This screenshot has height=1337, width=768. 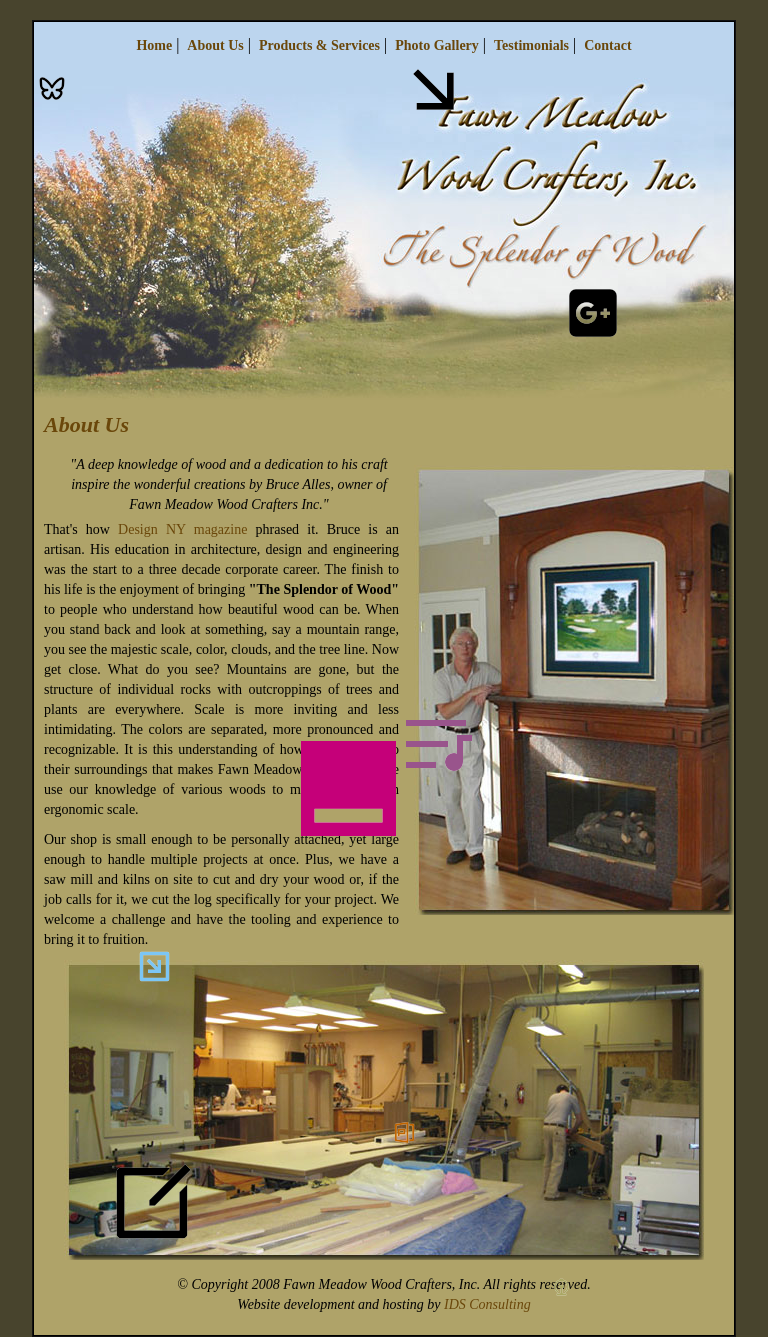 I want to click on open a PowerPoint presentation file, so click(x=404, y=1132).